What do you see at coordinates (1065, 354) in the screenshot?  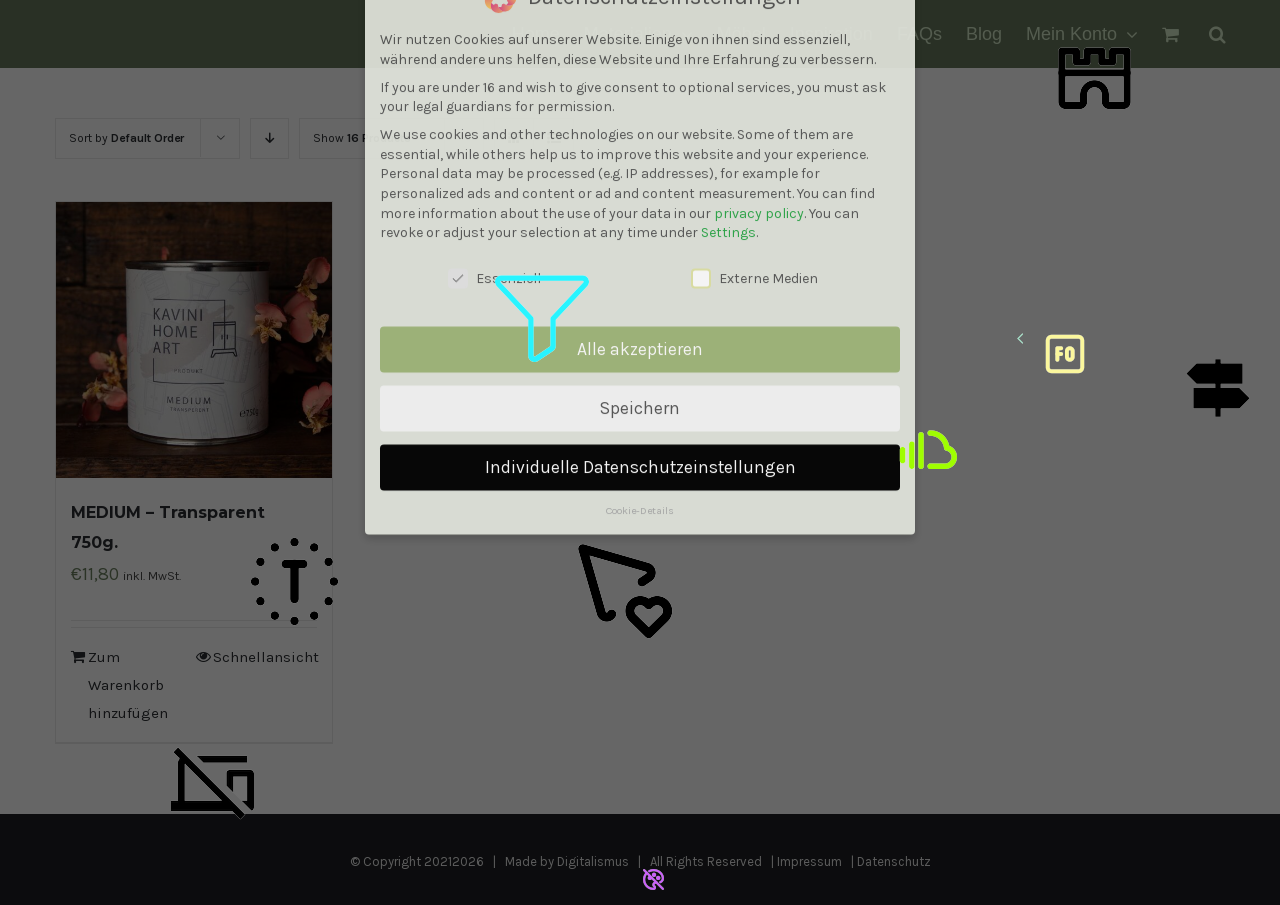 I see `f0 function key or keyboard shortcut` at bounding box center [1065, 354].